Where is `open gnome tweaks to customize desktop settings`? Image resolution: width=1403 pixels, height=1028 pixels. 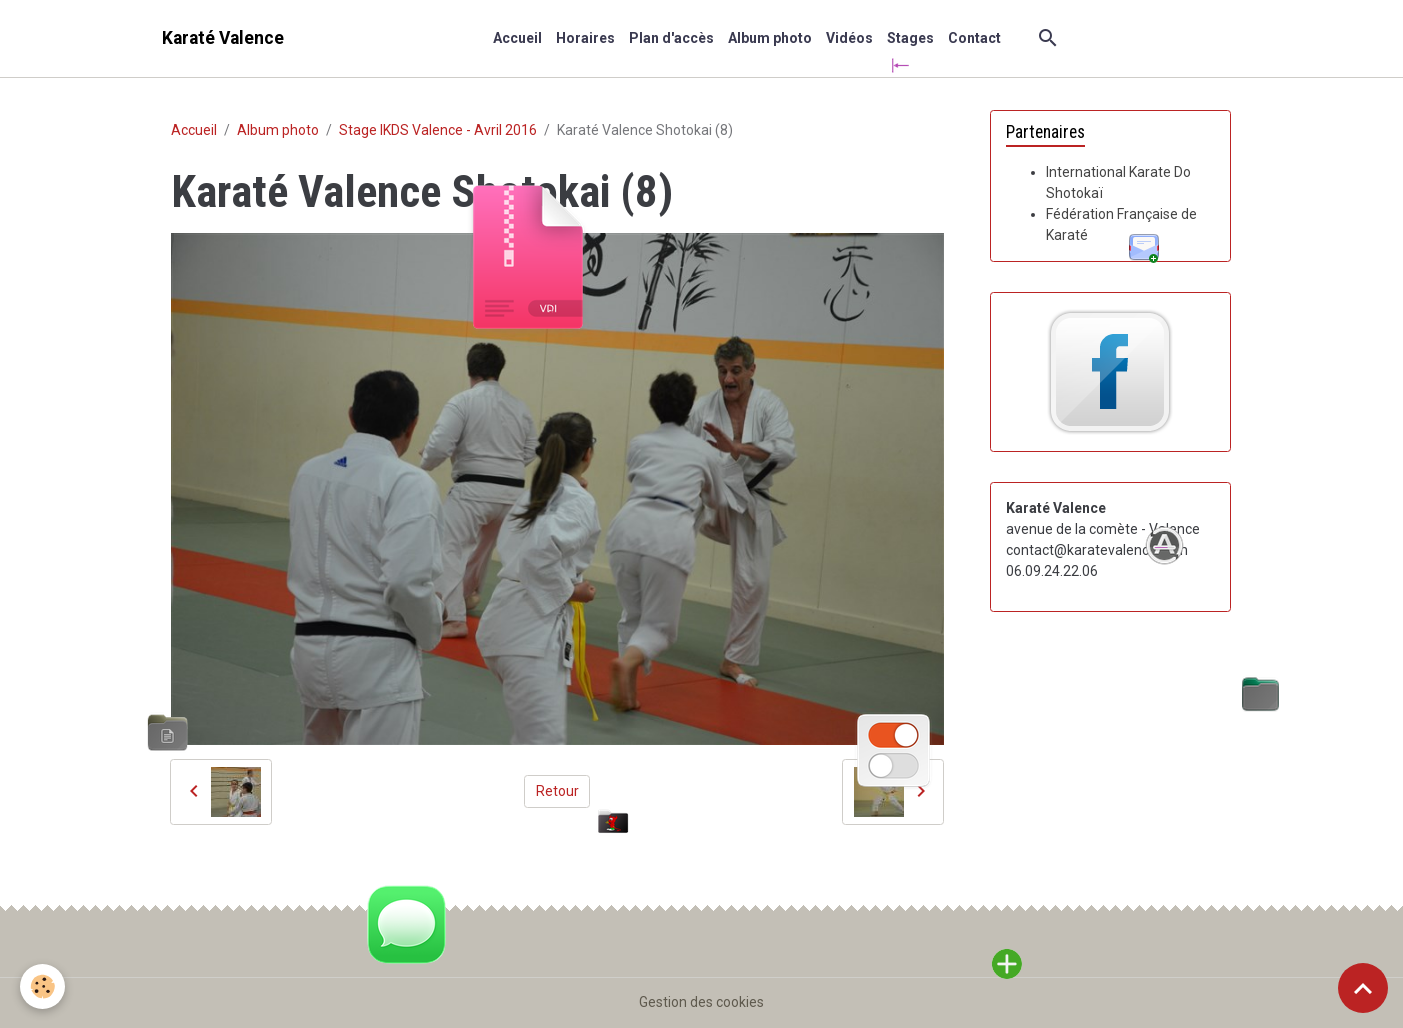
open gnome tweaks to customize desktop settings is located at coordinates (893, 750).